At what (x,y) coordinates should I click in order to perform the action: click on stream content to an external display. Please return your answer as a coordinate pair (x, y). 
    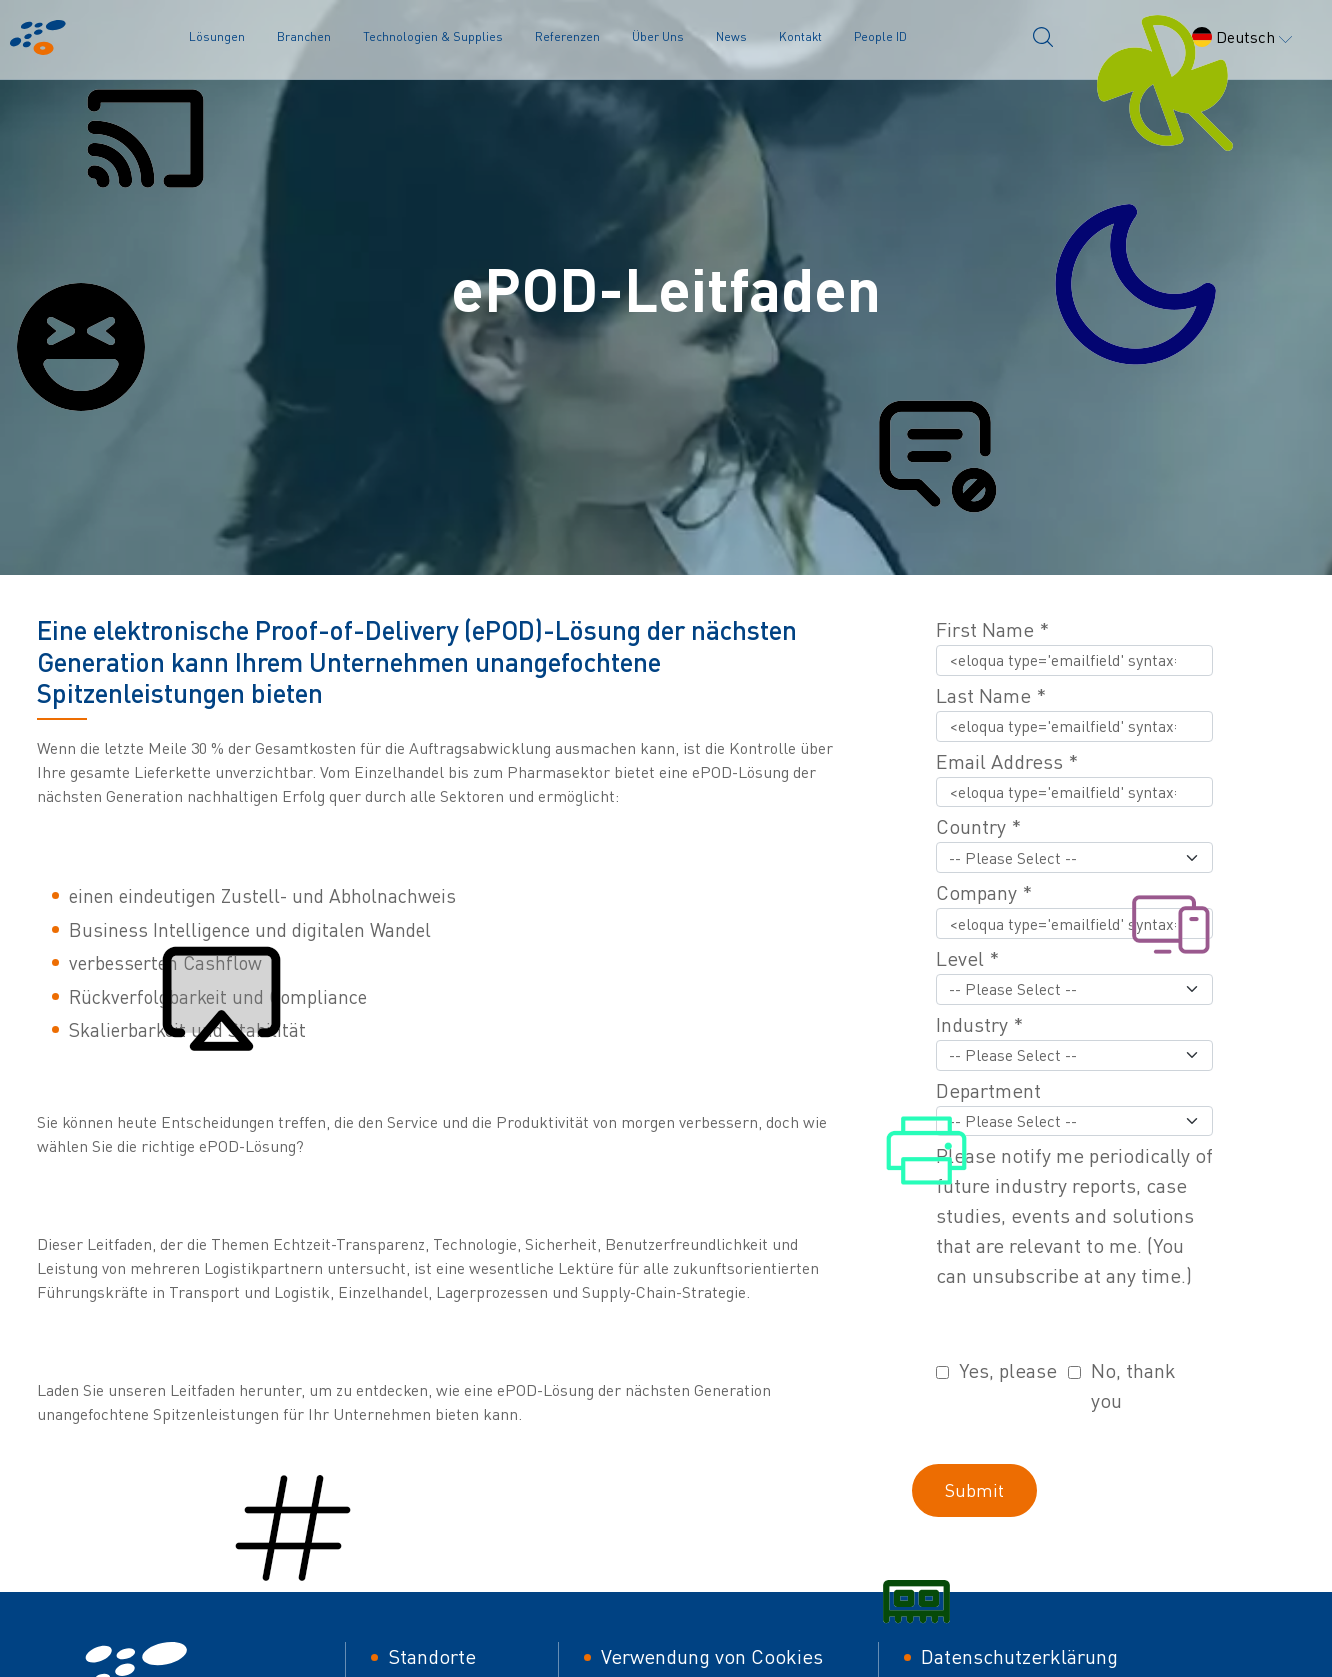
    Looking at the image, I should click on (221, 996).